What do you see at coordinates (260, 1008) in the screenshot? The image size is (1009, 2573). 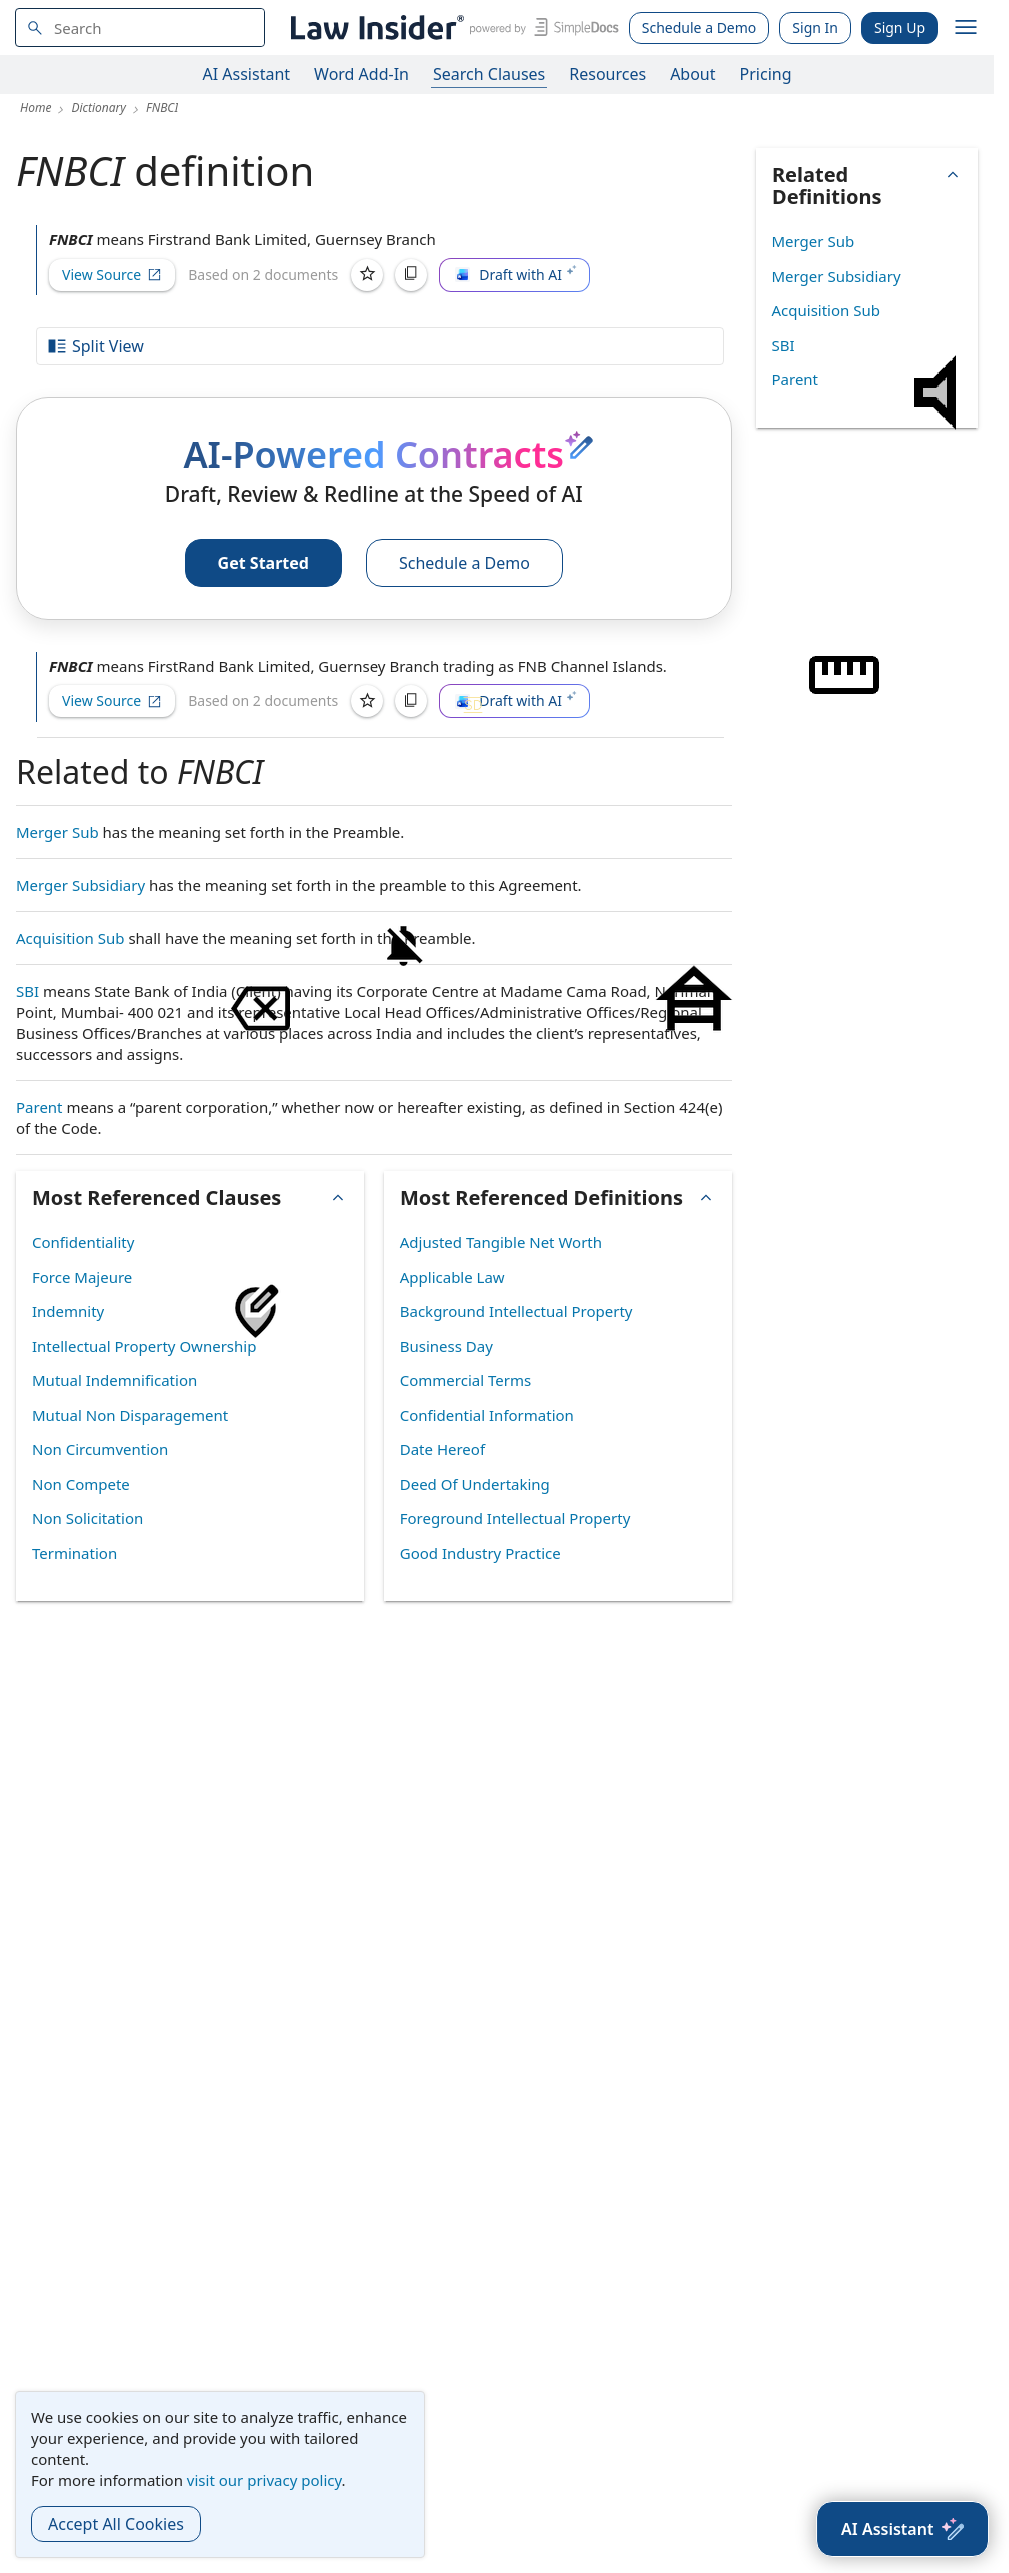 I see `delete the last character entered` at bounding box center [260, 1008].